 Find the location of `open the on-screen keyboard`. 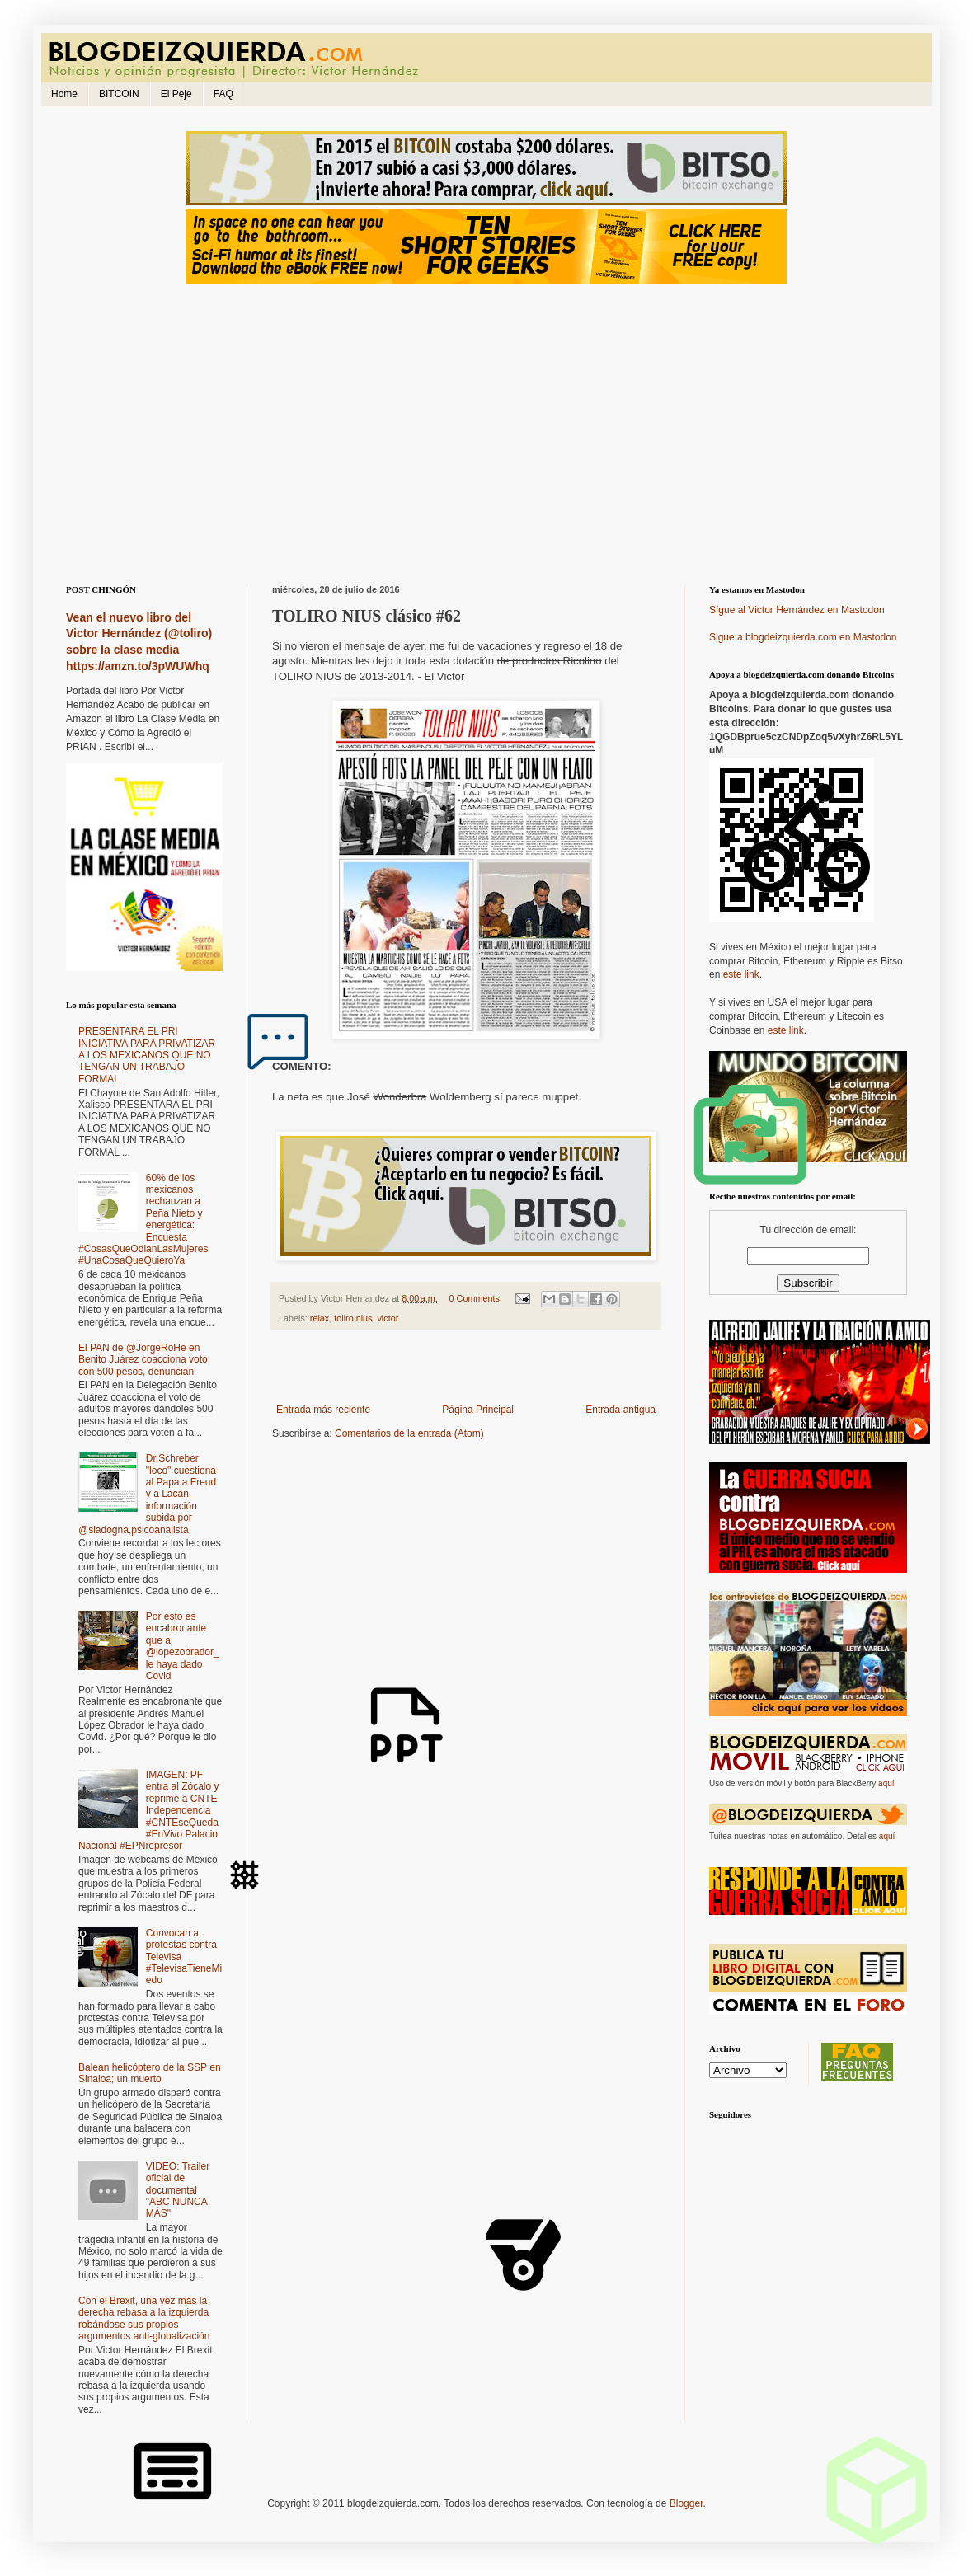

open the on-screen keyboard is located at coordinates (172, 2471).